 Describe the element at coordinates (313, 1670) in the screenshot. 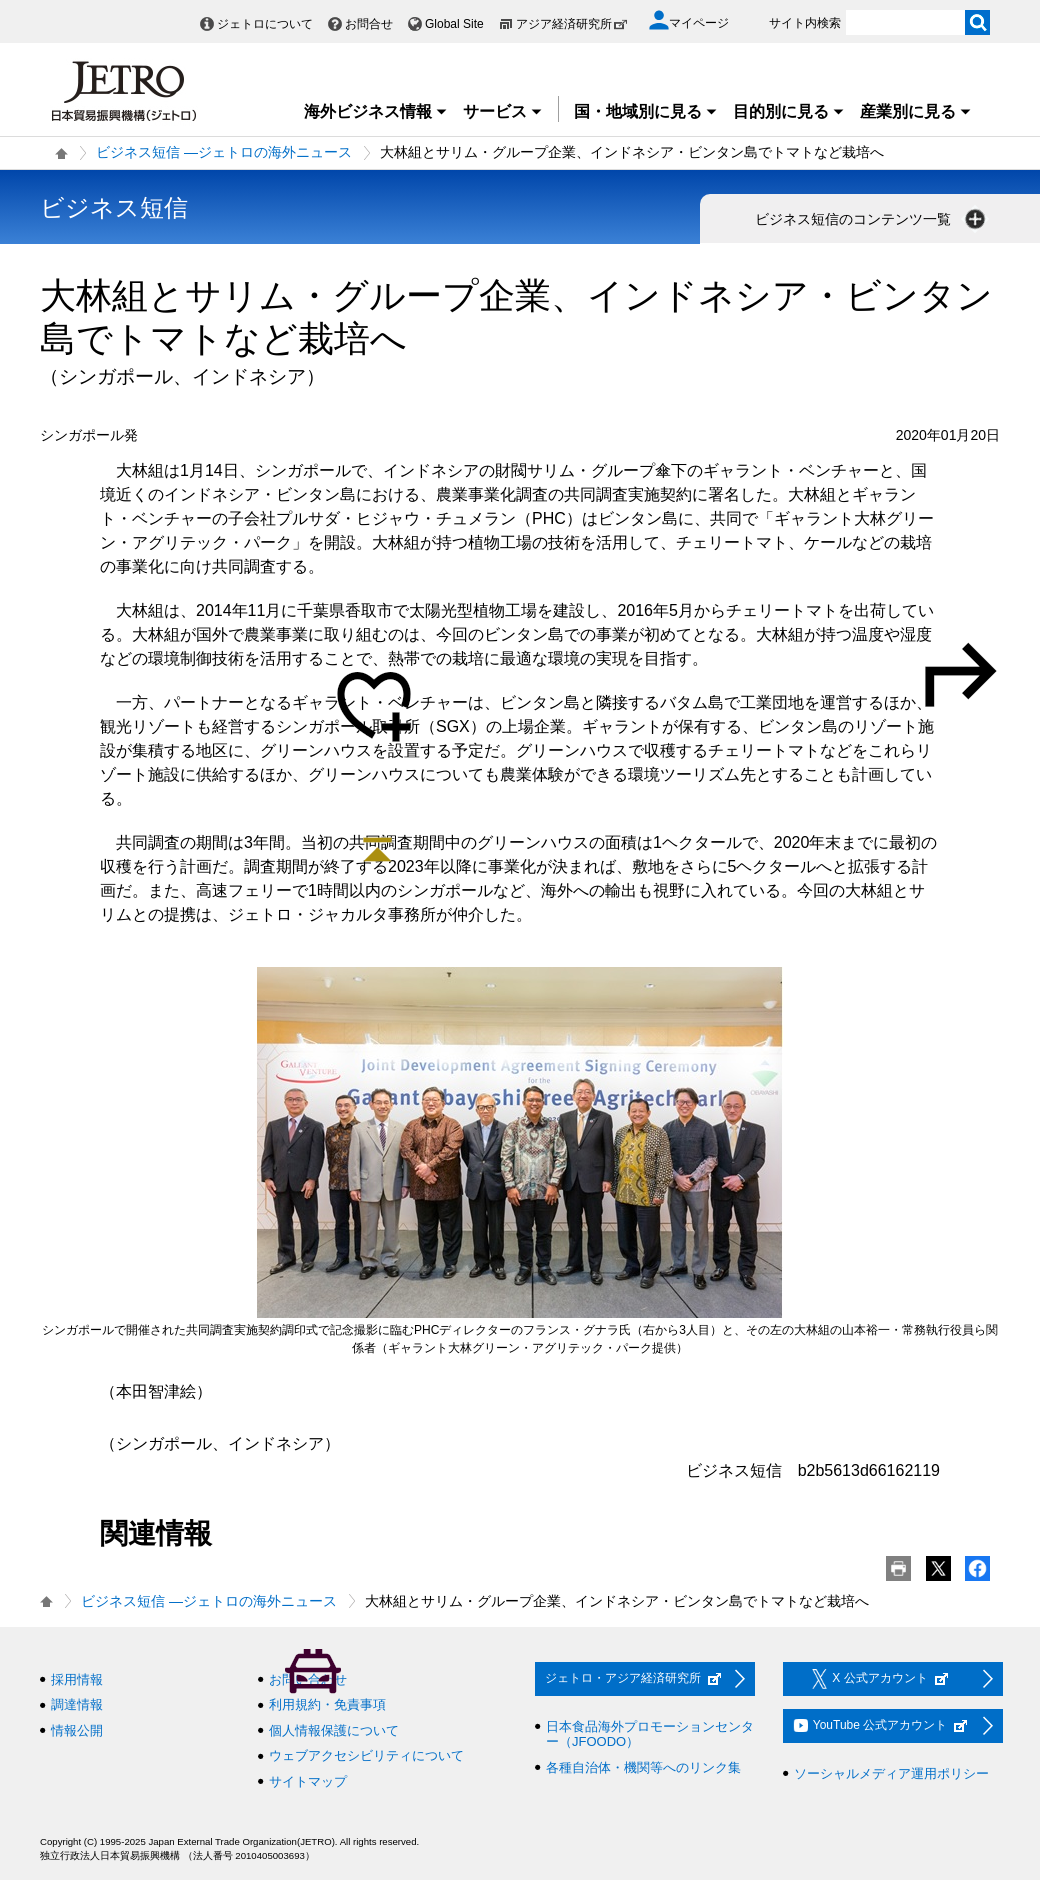

I see `locate nearby police stations` at that location.